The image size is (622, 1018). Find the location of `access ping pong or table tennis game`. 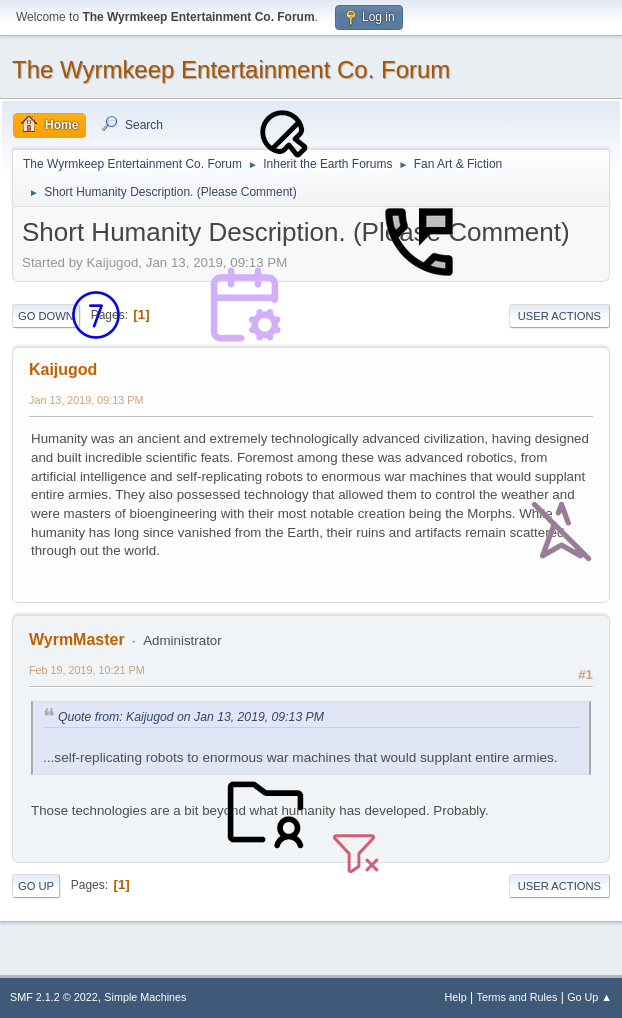

access ping pong or table tennis game is located at coordinates (283, 133).